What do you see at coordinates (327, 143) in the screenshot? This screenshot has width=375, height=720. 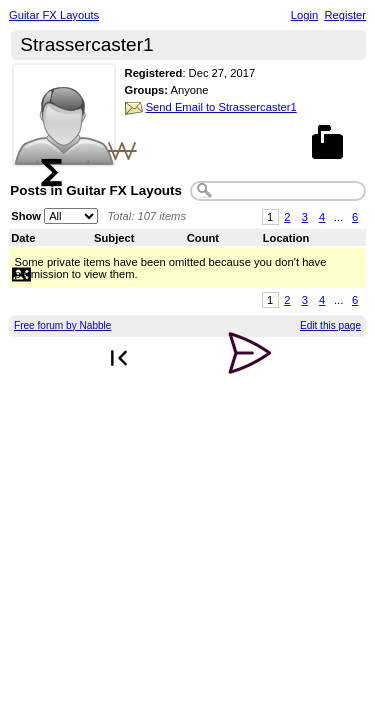 I see `indicates unread mail in your mailbox` at bounding box center [327, 143].